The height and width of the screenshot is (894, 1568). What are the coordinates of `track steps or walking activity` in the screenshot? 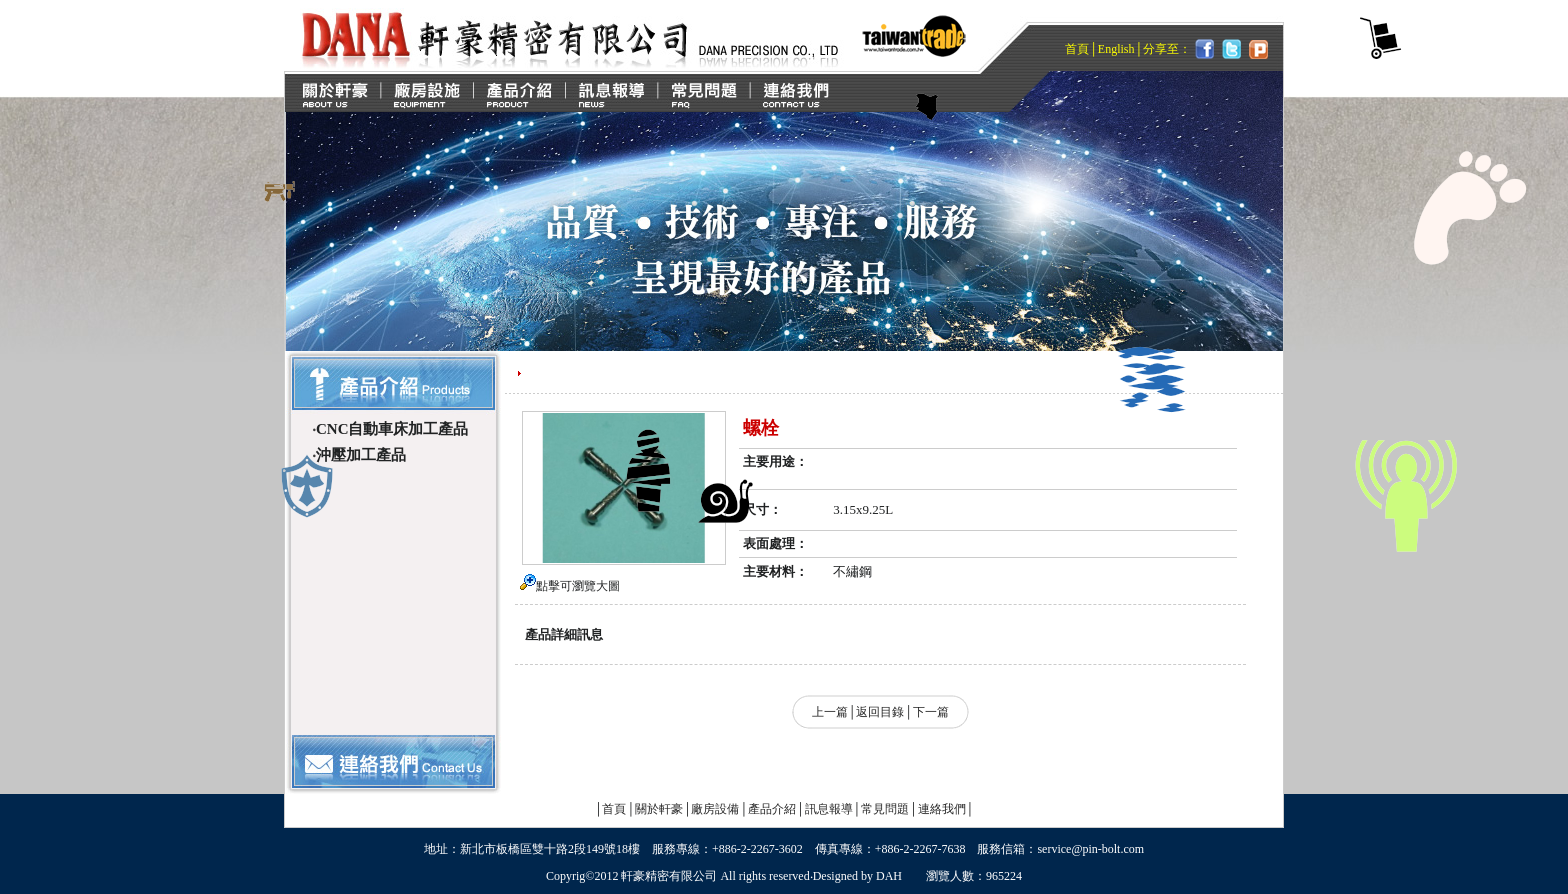 It's located at (1469, 208).